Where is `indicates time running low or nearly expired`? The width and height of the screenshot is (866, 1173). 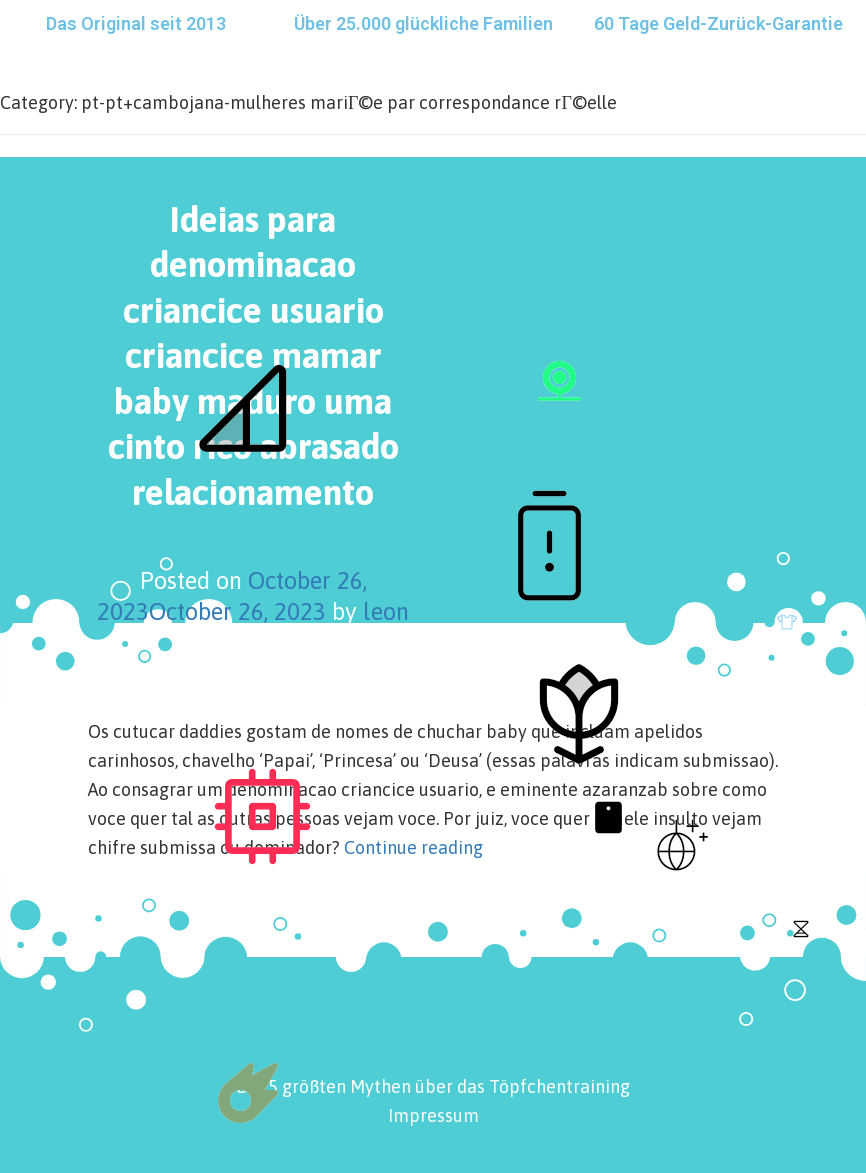 indicates time running low or nearly expired is located at coordinates (801, 929).